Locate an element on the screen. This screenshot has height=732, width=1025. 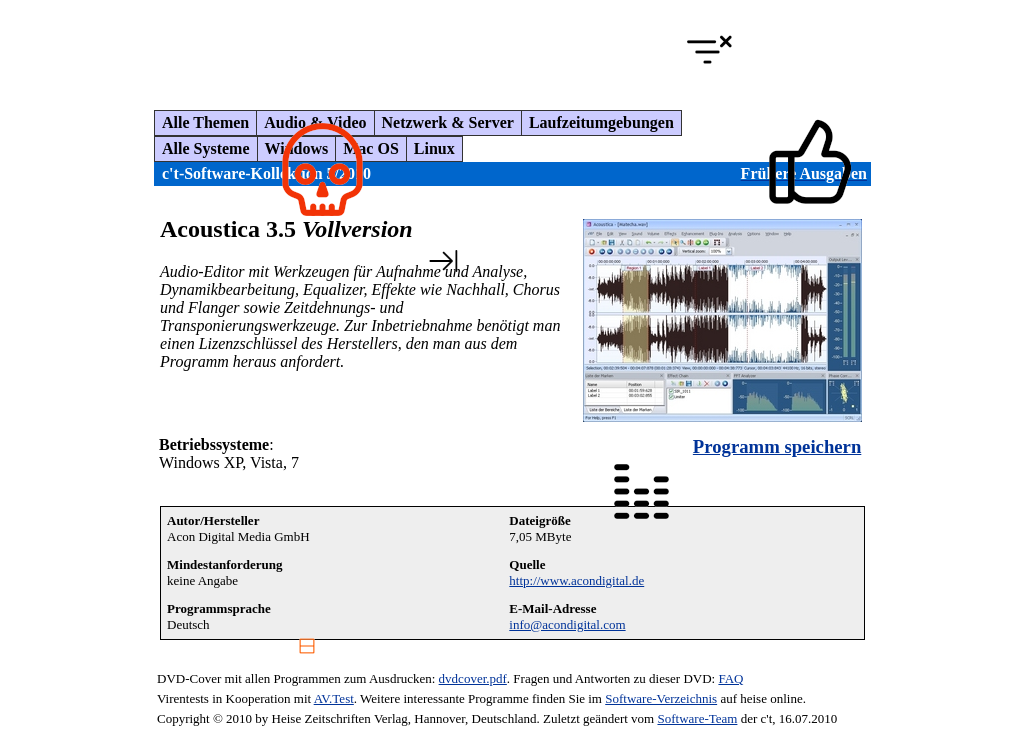
clear all active filters is located at coordinates (709, 52).